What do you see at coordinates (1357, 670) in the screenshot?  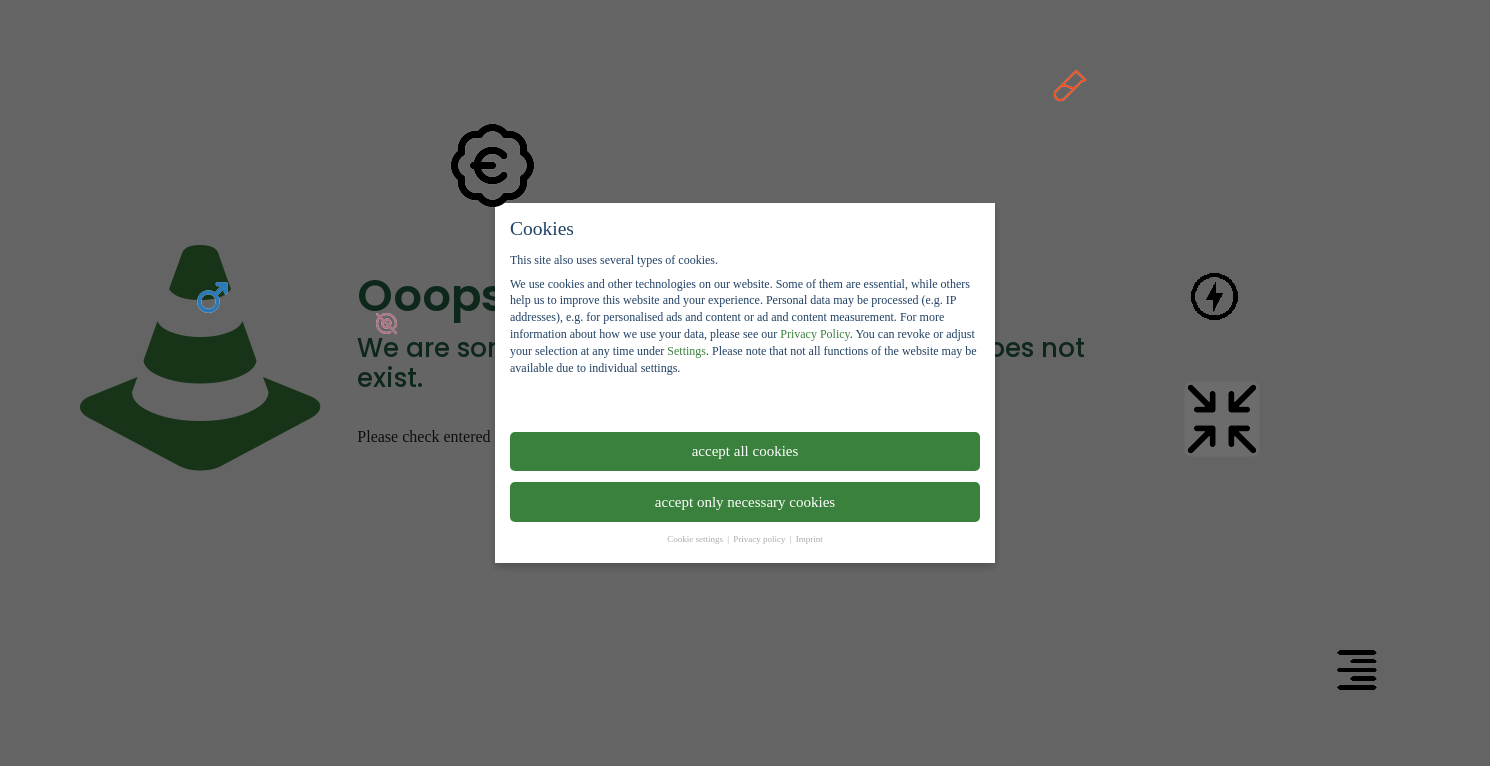 I see `align text to the right` at bounding box center [1357, 670].